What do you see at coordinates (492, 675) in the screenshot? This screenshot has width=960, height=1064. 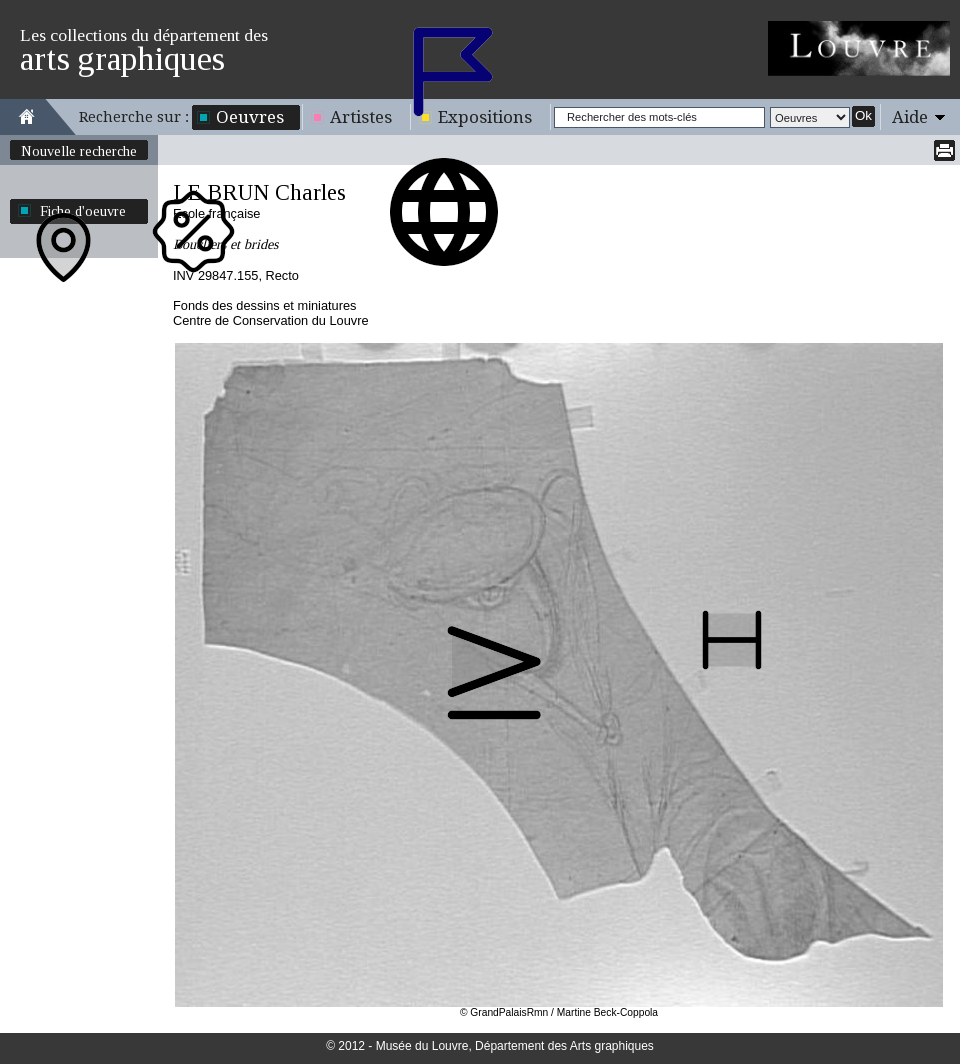 I see `apply a "greater than or equal to" filter condition` at bounding box center [492, 675].